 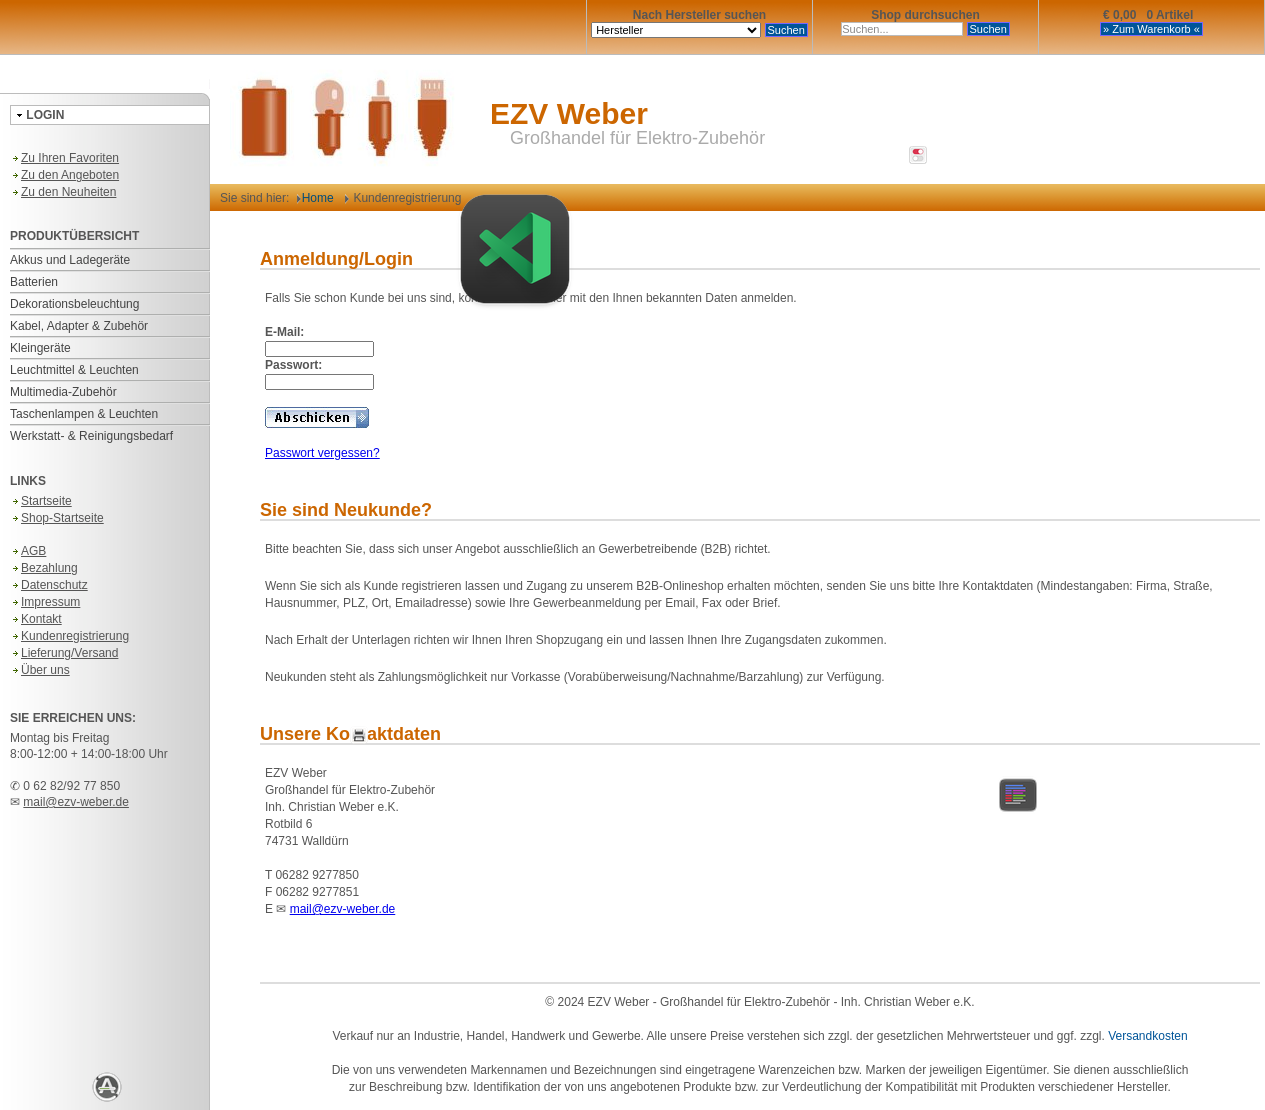 What do you see at coordinates (515, 249) in the screenshot?
I see `open visual studio code insiders app` at bounding box center [515, 249].